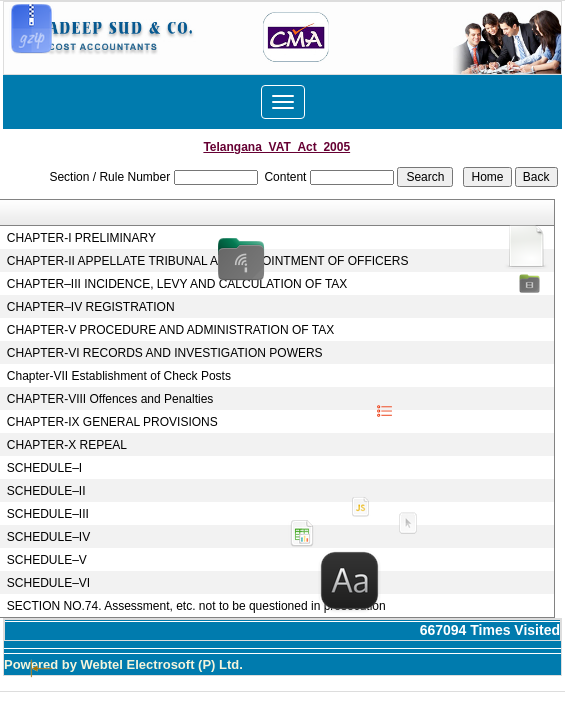  Describe the element at coordinates (384, 410) in the screenshot. I see `view task list or to-do items` at that location.